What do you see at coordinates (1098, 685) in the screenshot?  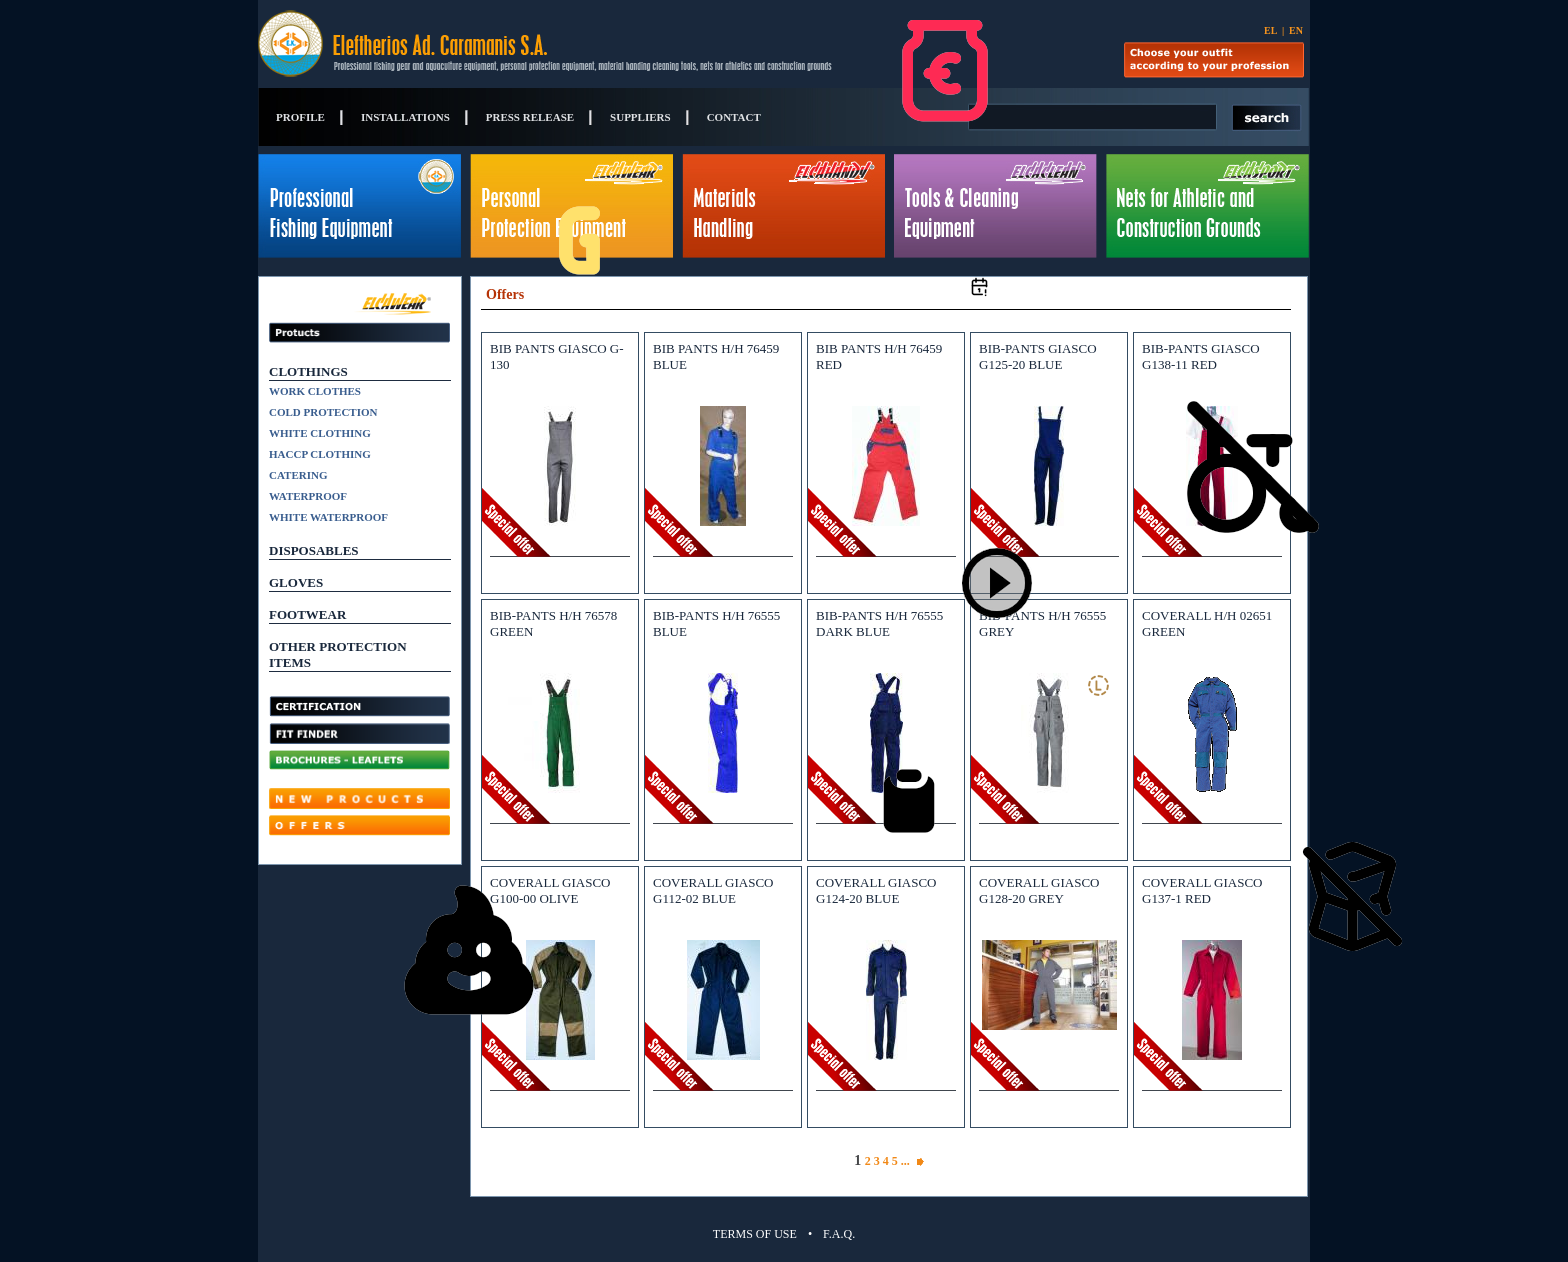 I see `indicates a loading or in-progress state` at bounding box center [1098, 685].